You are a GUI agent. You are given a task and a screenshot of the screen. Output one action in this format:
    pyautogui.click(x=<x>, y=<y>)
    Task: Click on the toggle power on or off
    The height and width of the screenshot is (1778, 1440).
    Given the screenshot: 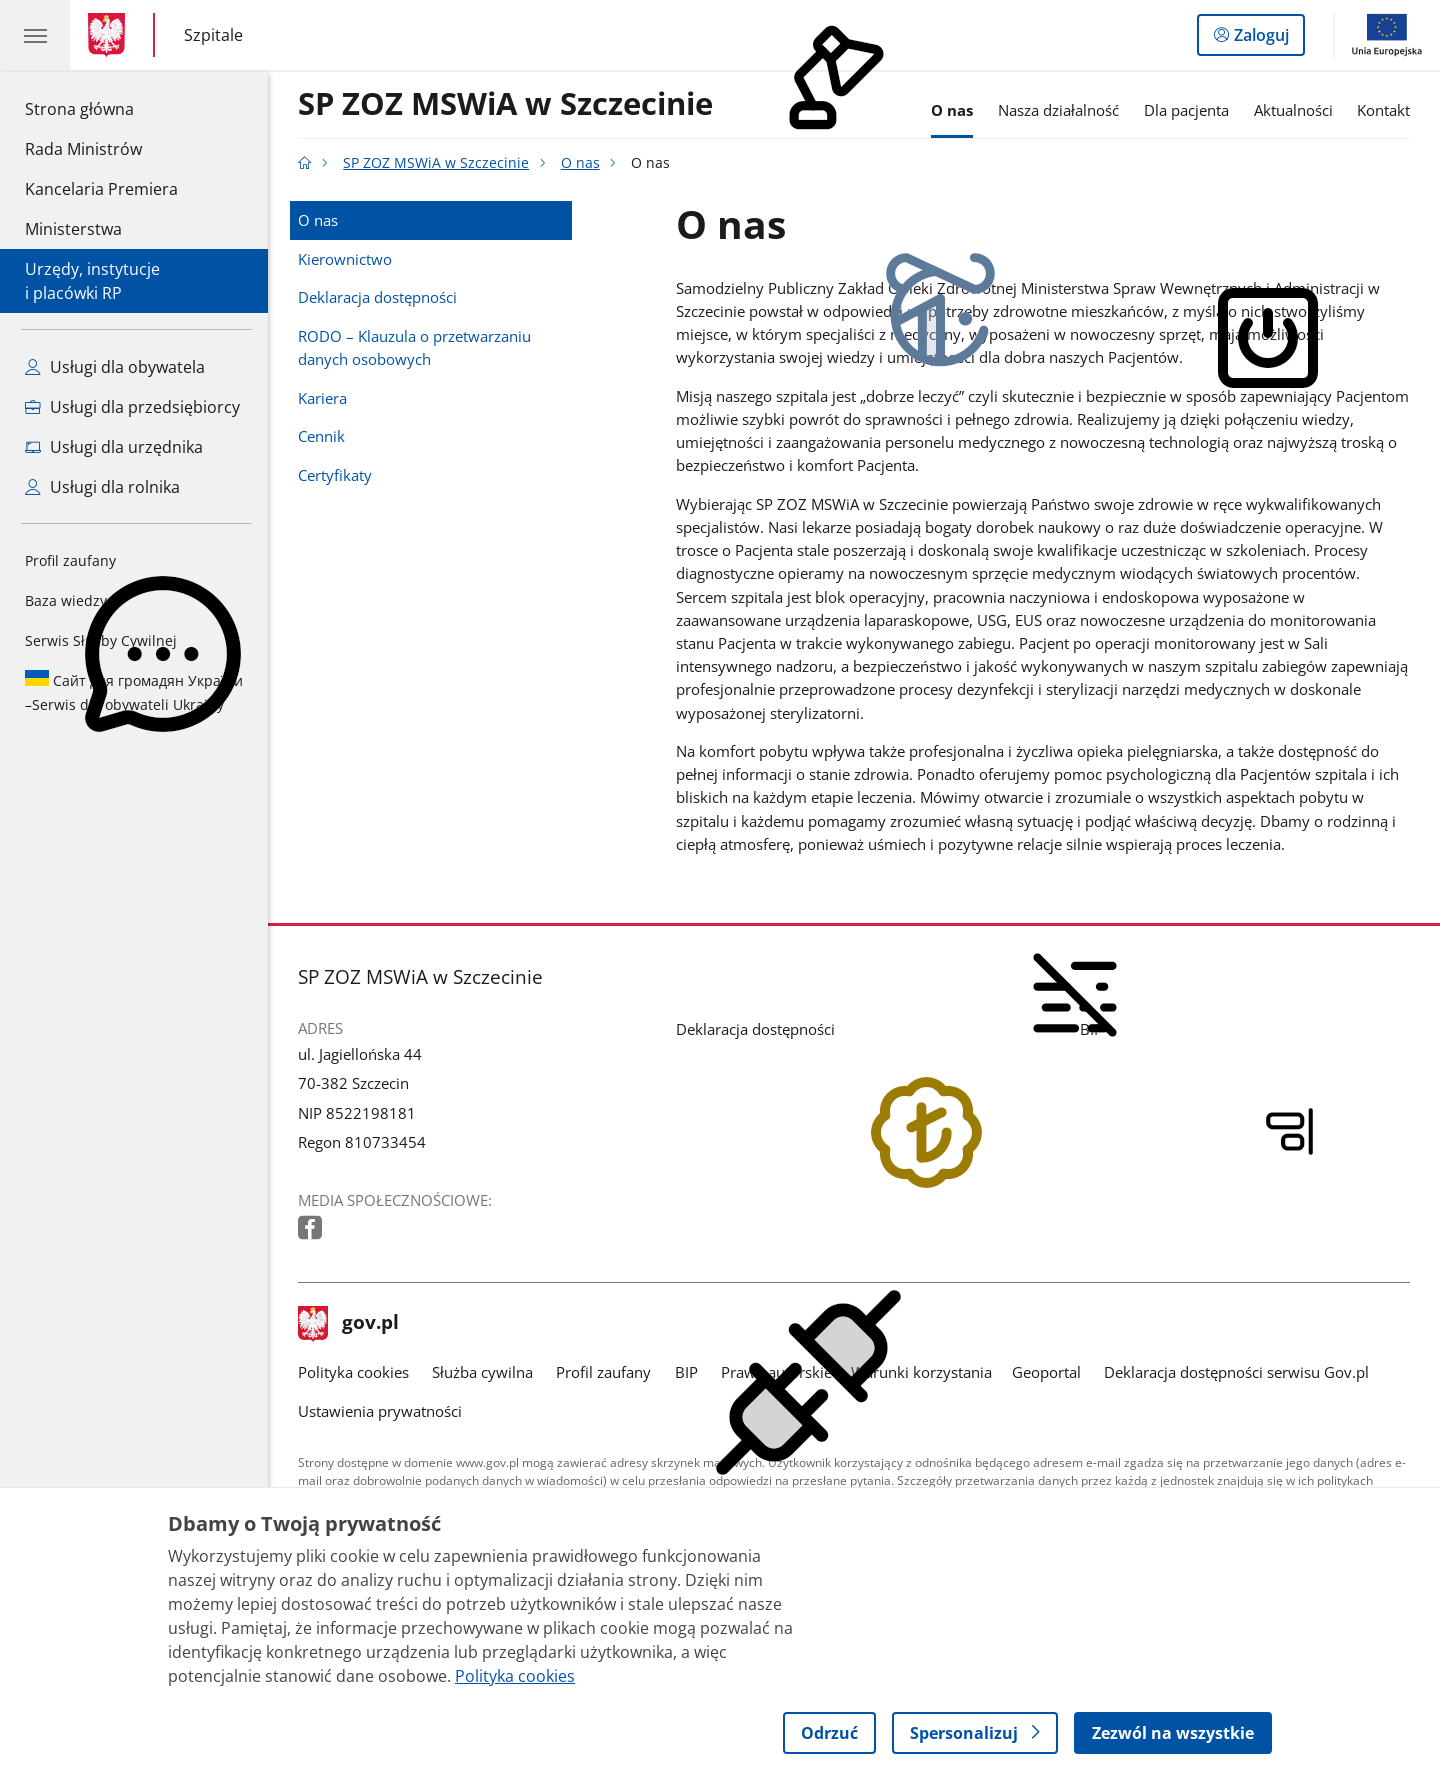 What is the action you would take?
    pyautogui.click(x=1268, y=338)
    